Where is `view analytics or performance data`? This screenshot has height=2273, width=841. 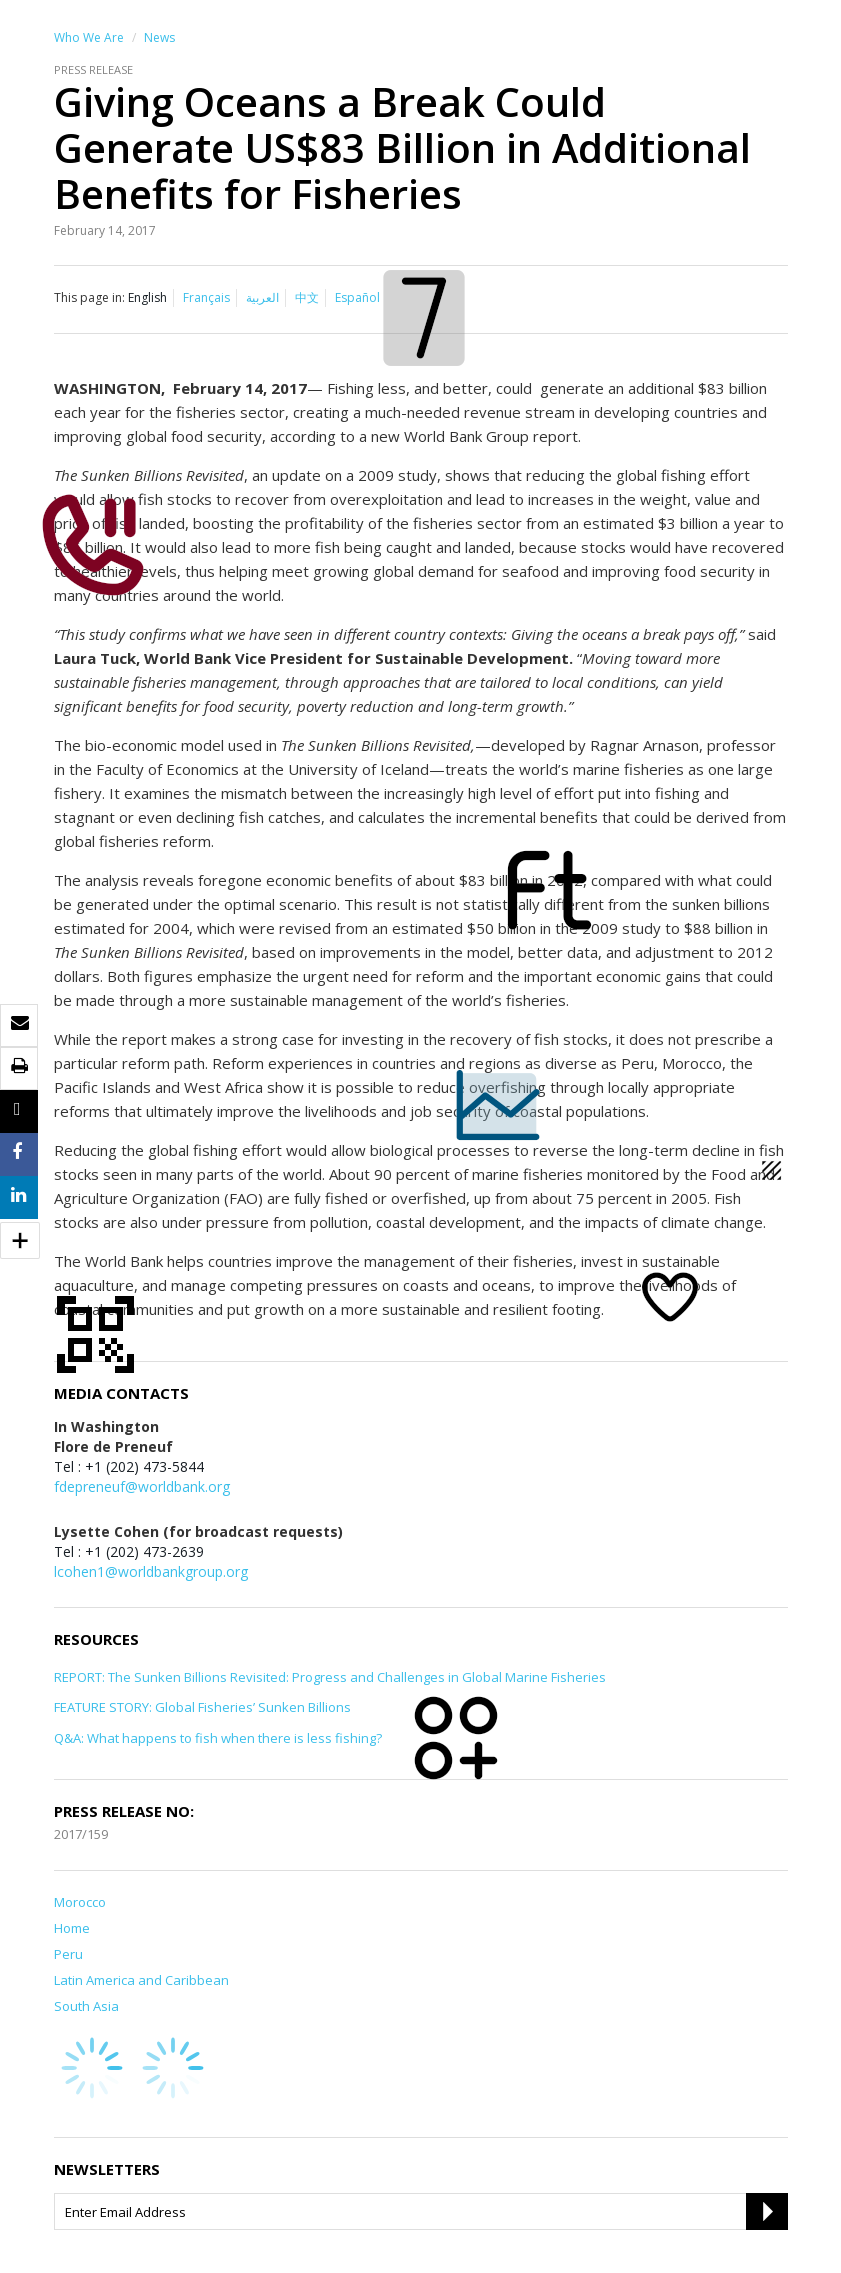 view analytics or performance data is located at coordinates (498, 1105).